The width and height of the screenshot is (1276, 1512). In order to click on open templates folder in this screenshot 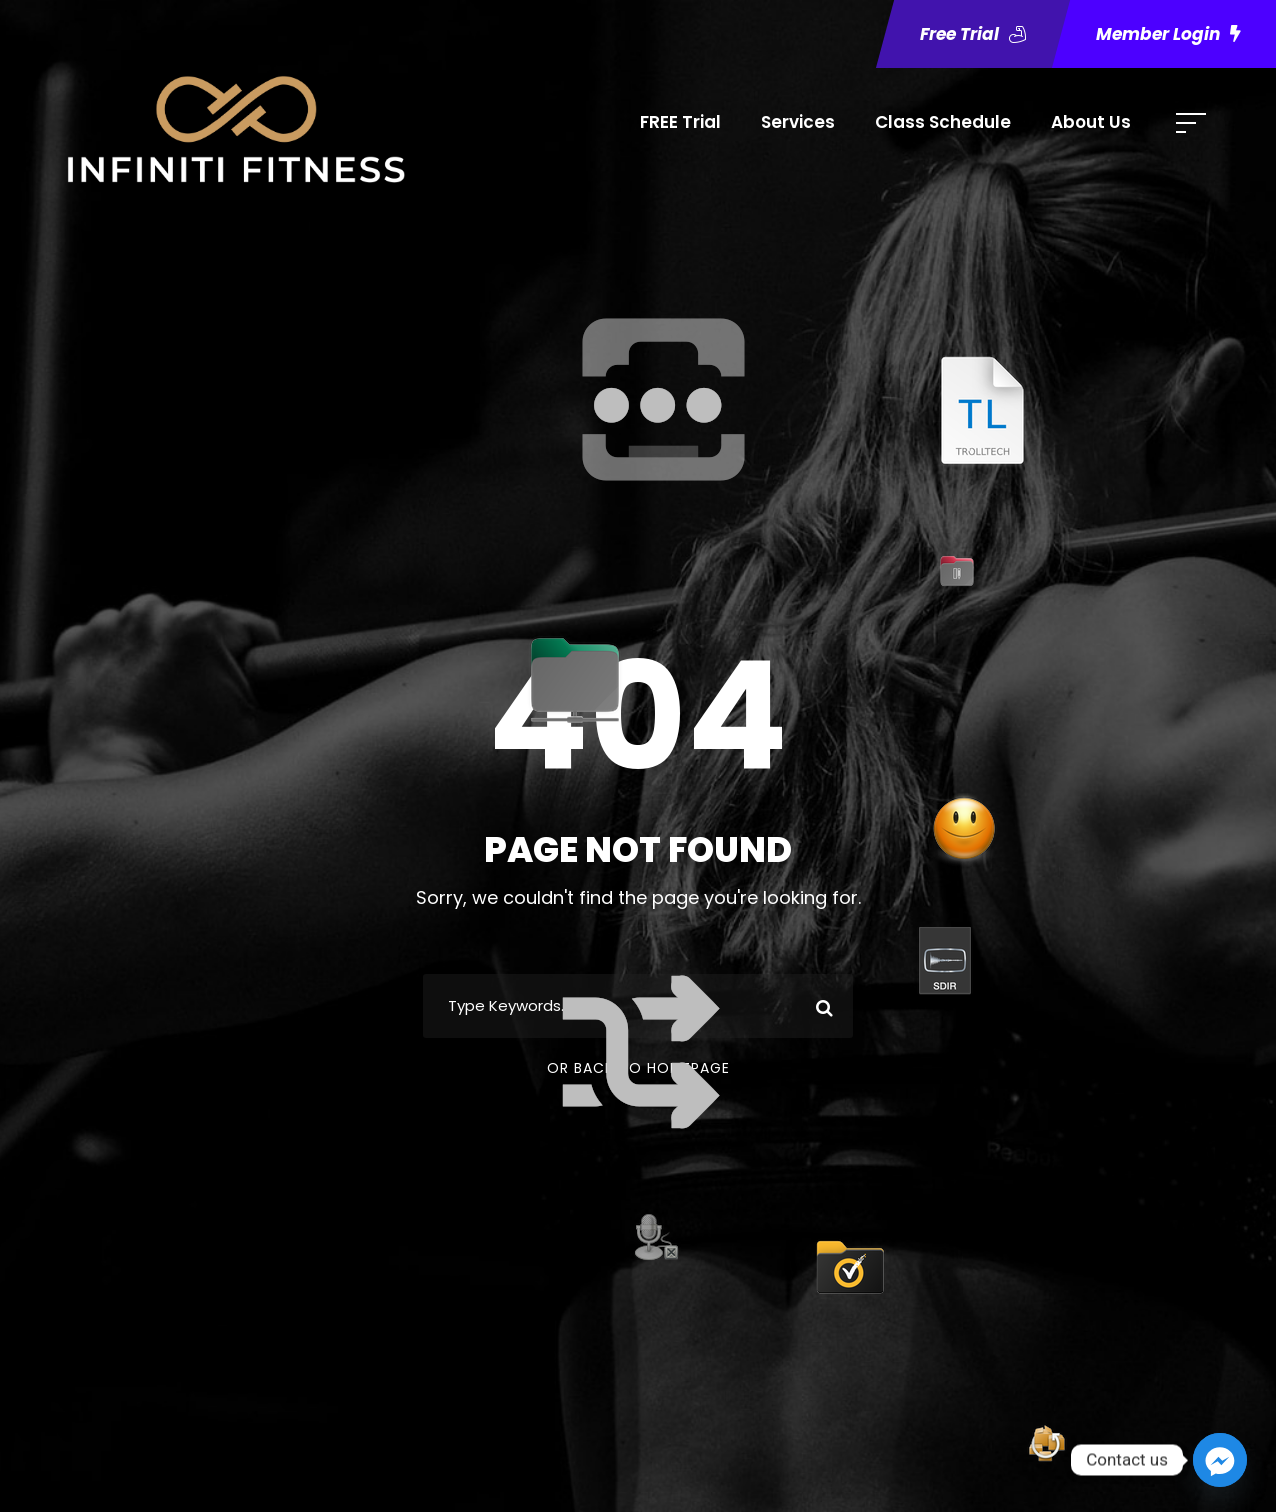, I will do `click(957, 571)`.